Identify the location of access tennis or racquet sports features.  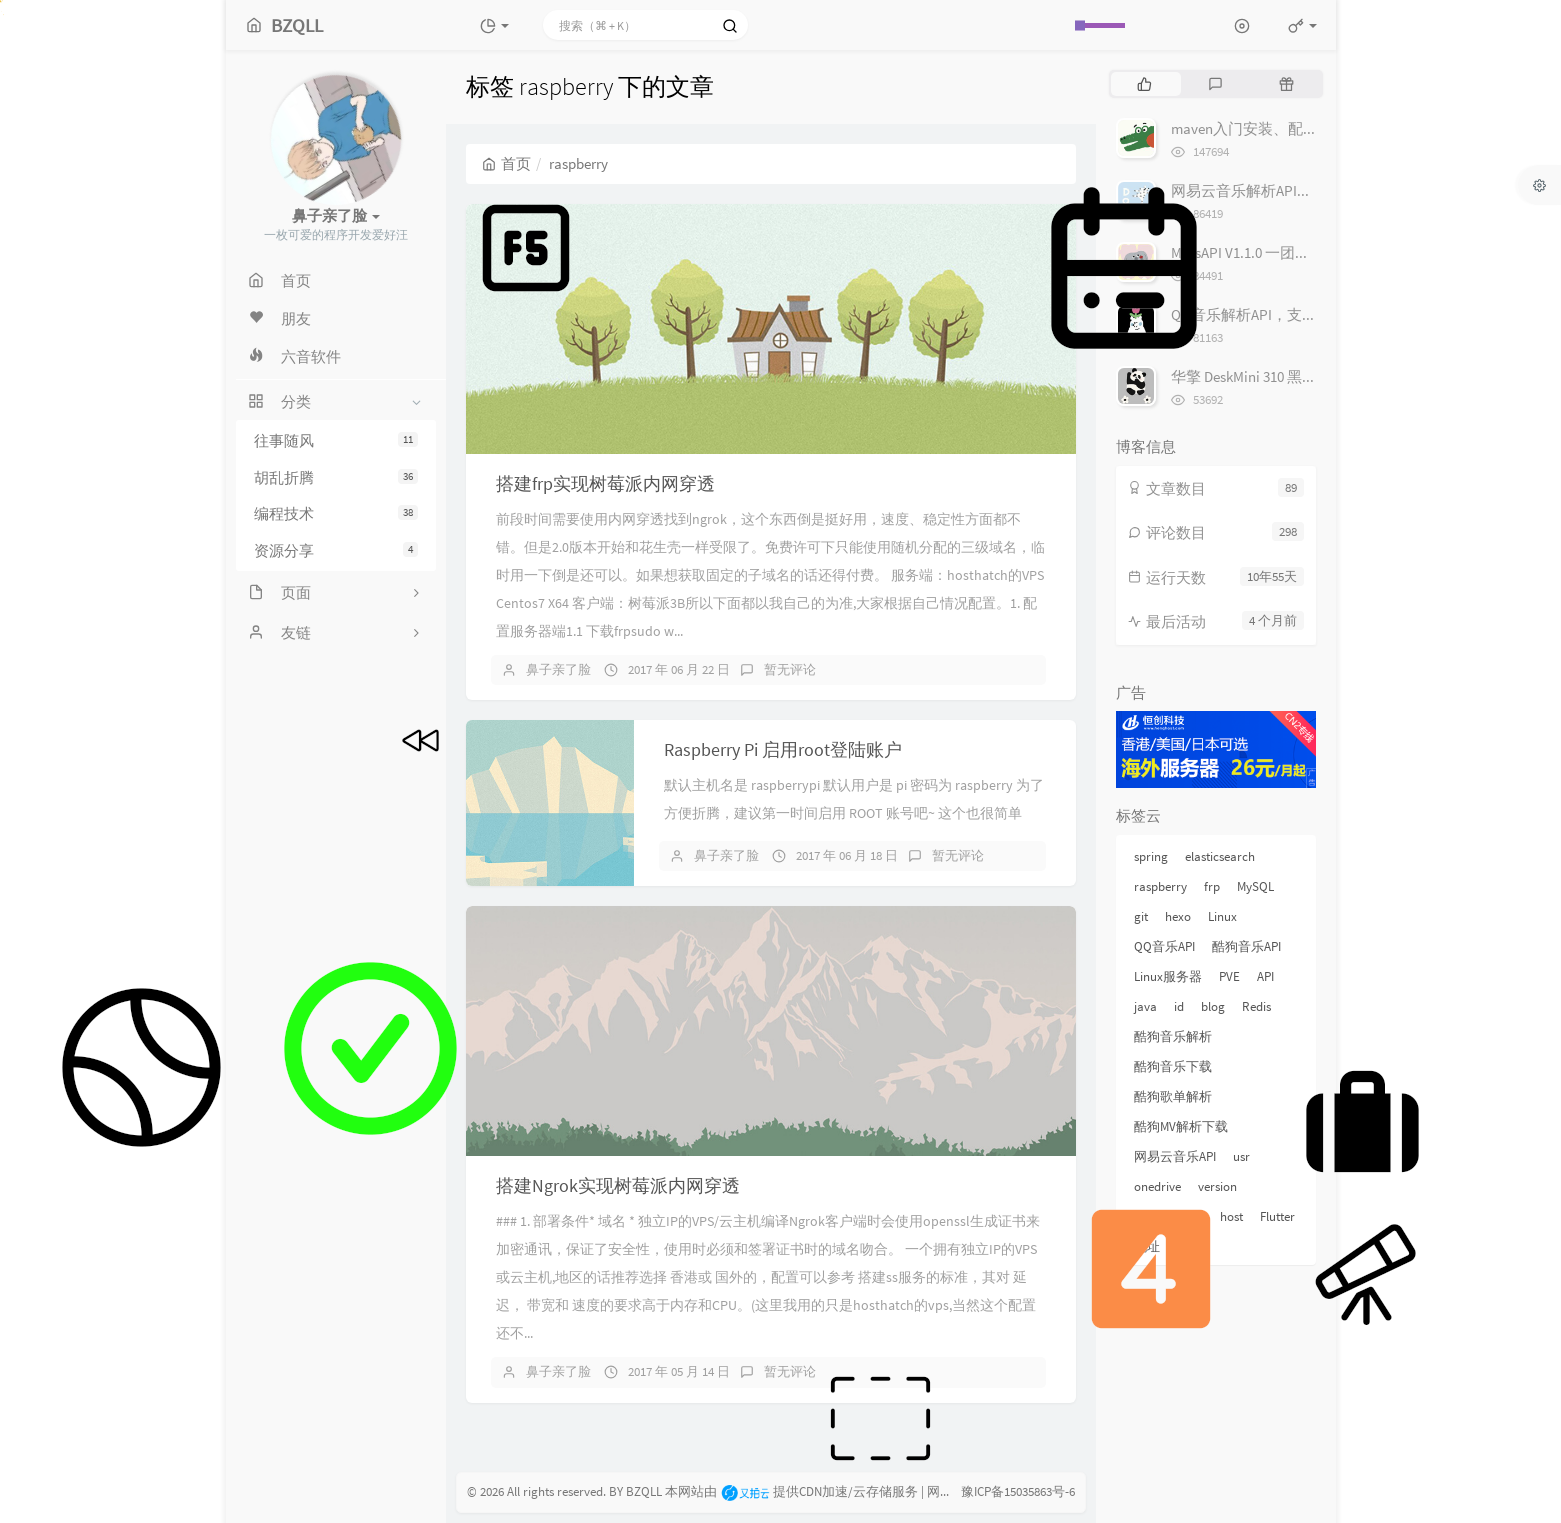
(141, 1067).